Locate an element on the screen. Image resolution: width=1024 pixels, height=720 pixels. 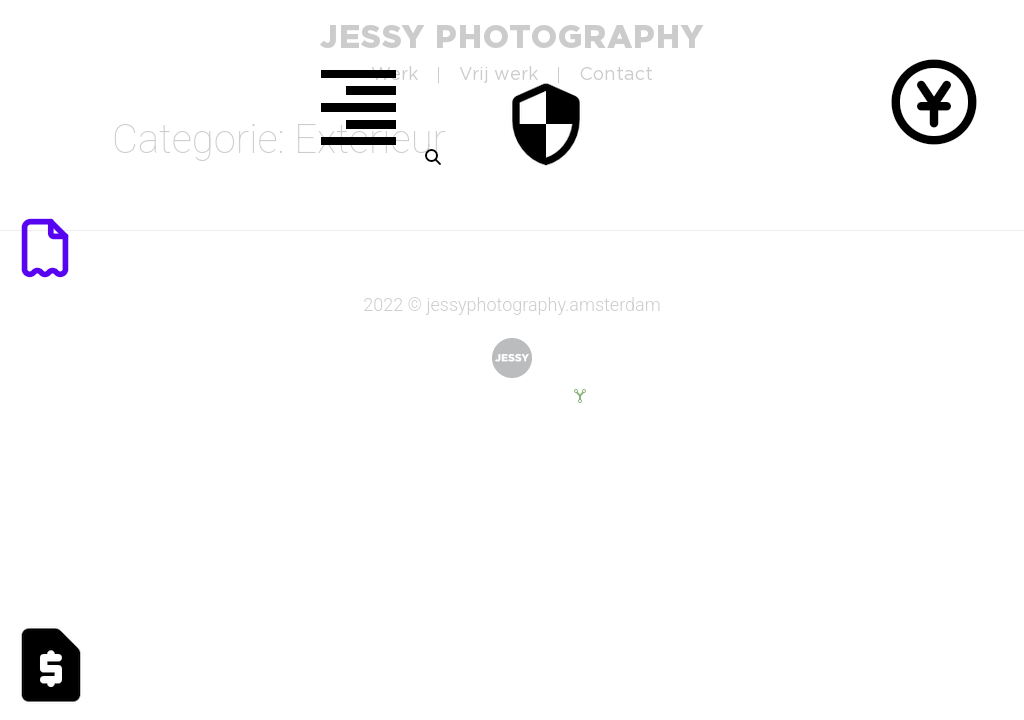
access security settings is located at coordinates (546, 124).